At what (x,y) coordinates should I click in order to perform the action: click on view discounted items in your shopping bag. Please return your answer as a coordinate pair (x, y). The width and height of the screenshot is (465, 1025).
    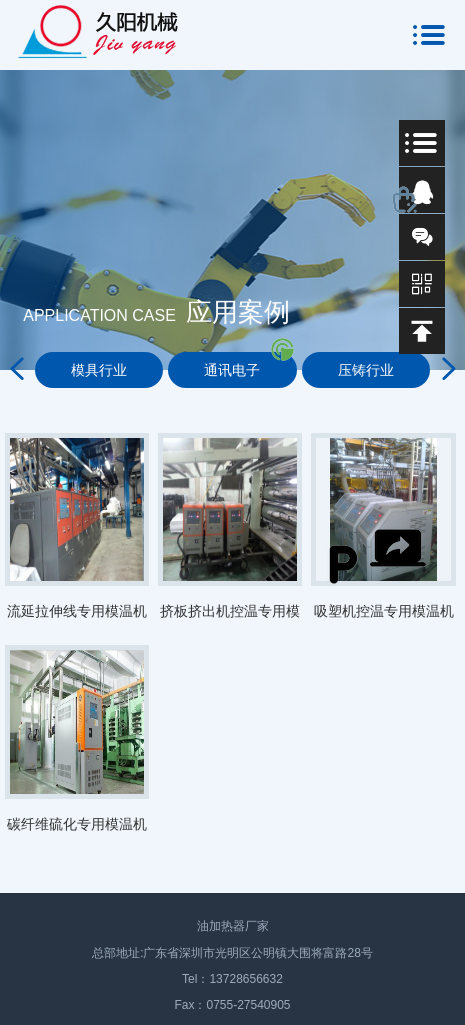
    Looking at the image, I should click on (403, 199).